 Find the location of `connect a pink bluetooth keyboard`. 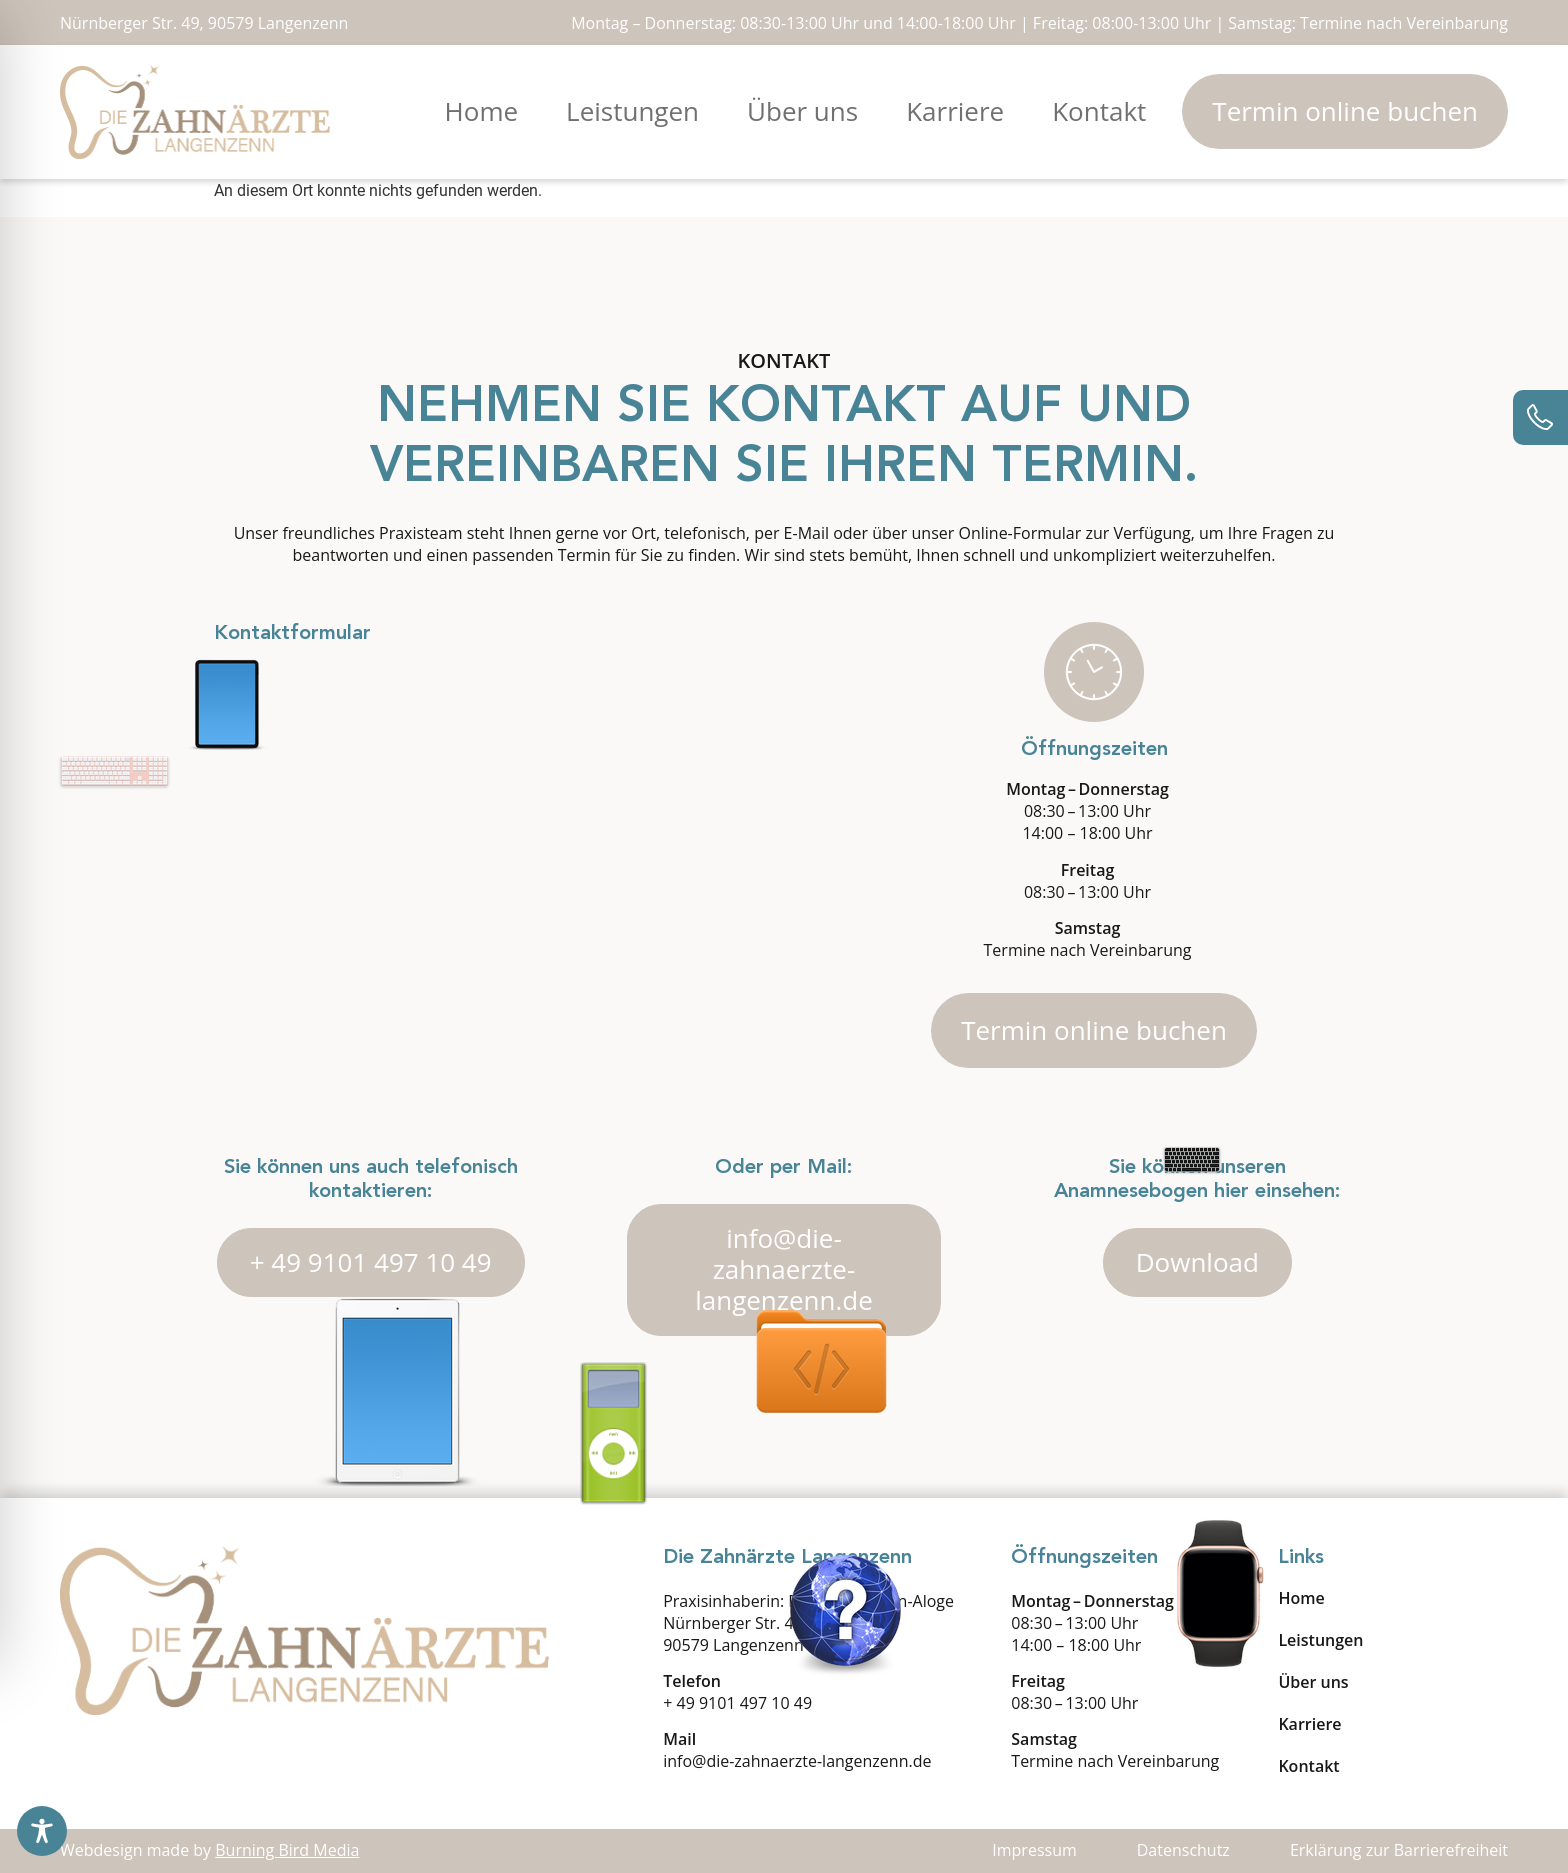

connect a pink bluetooth keyboard is located at coordinates (114, 770).